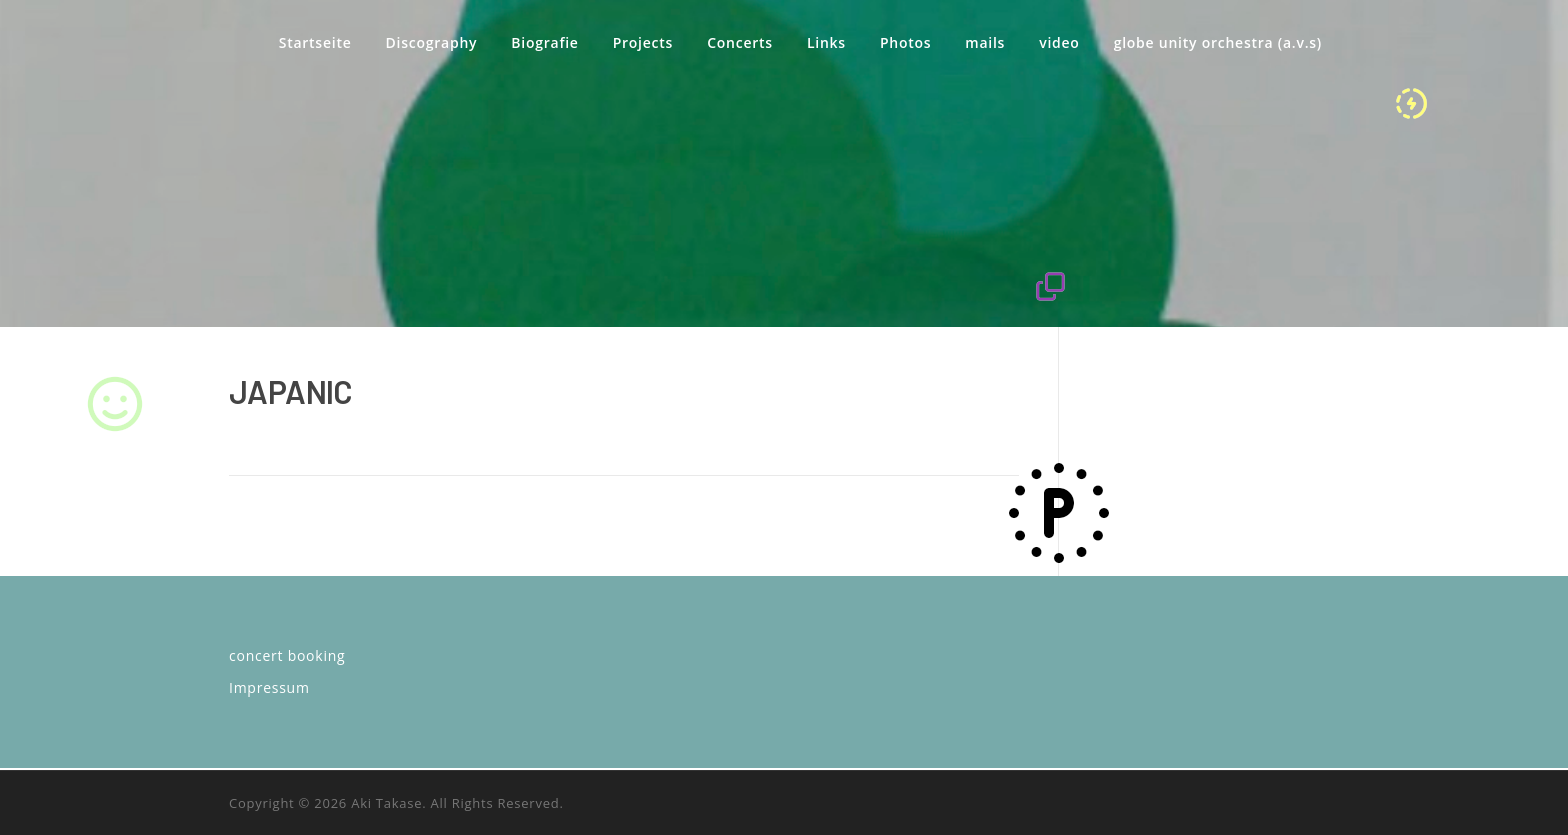 The image size is (1568, 835). I want to click on indicates parking availability or location, so click(1059, 513).